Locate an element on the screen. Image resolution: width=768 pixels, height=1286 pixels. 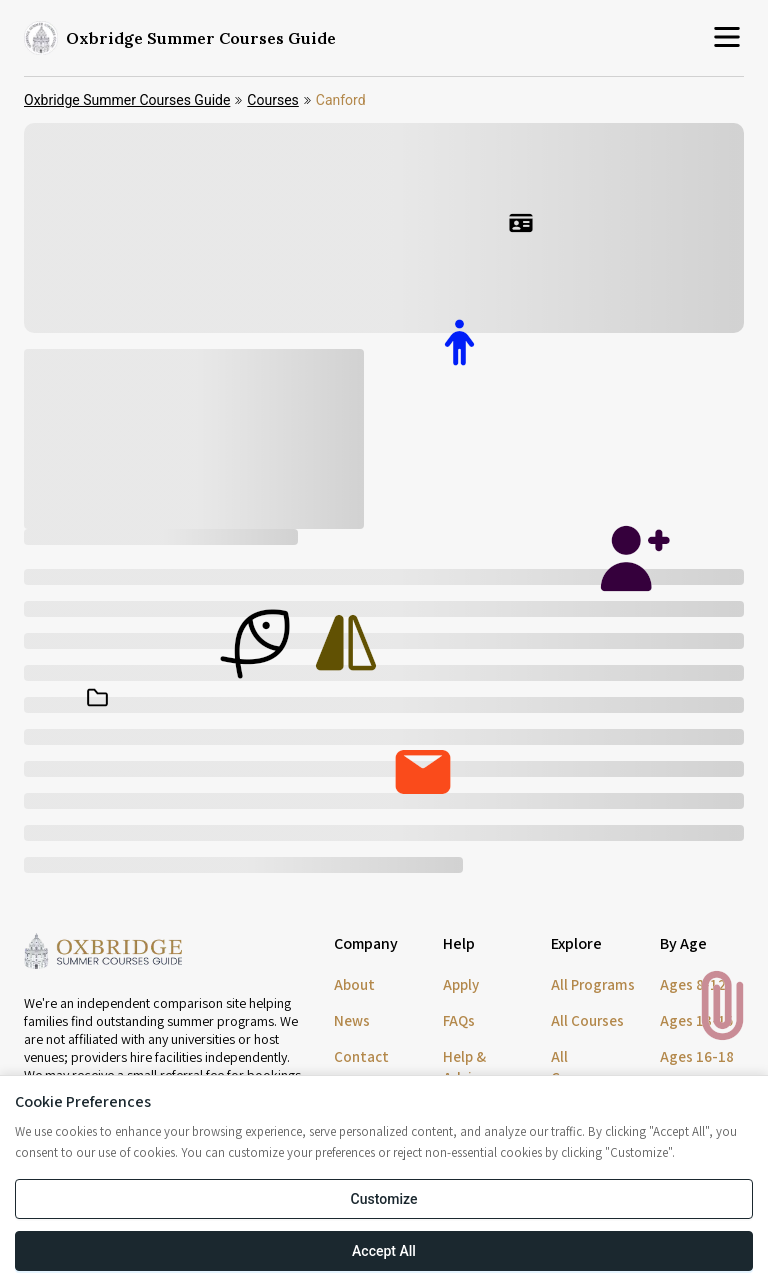
view your profile or identity information is located at coordinates (521, 223).